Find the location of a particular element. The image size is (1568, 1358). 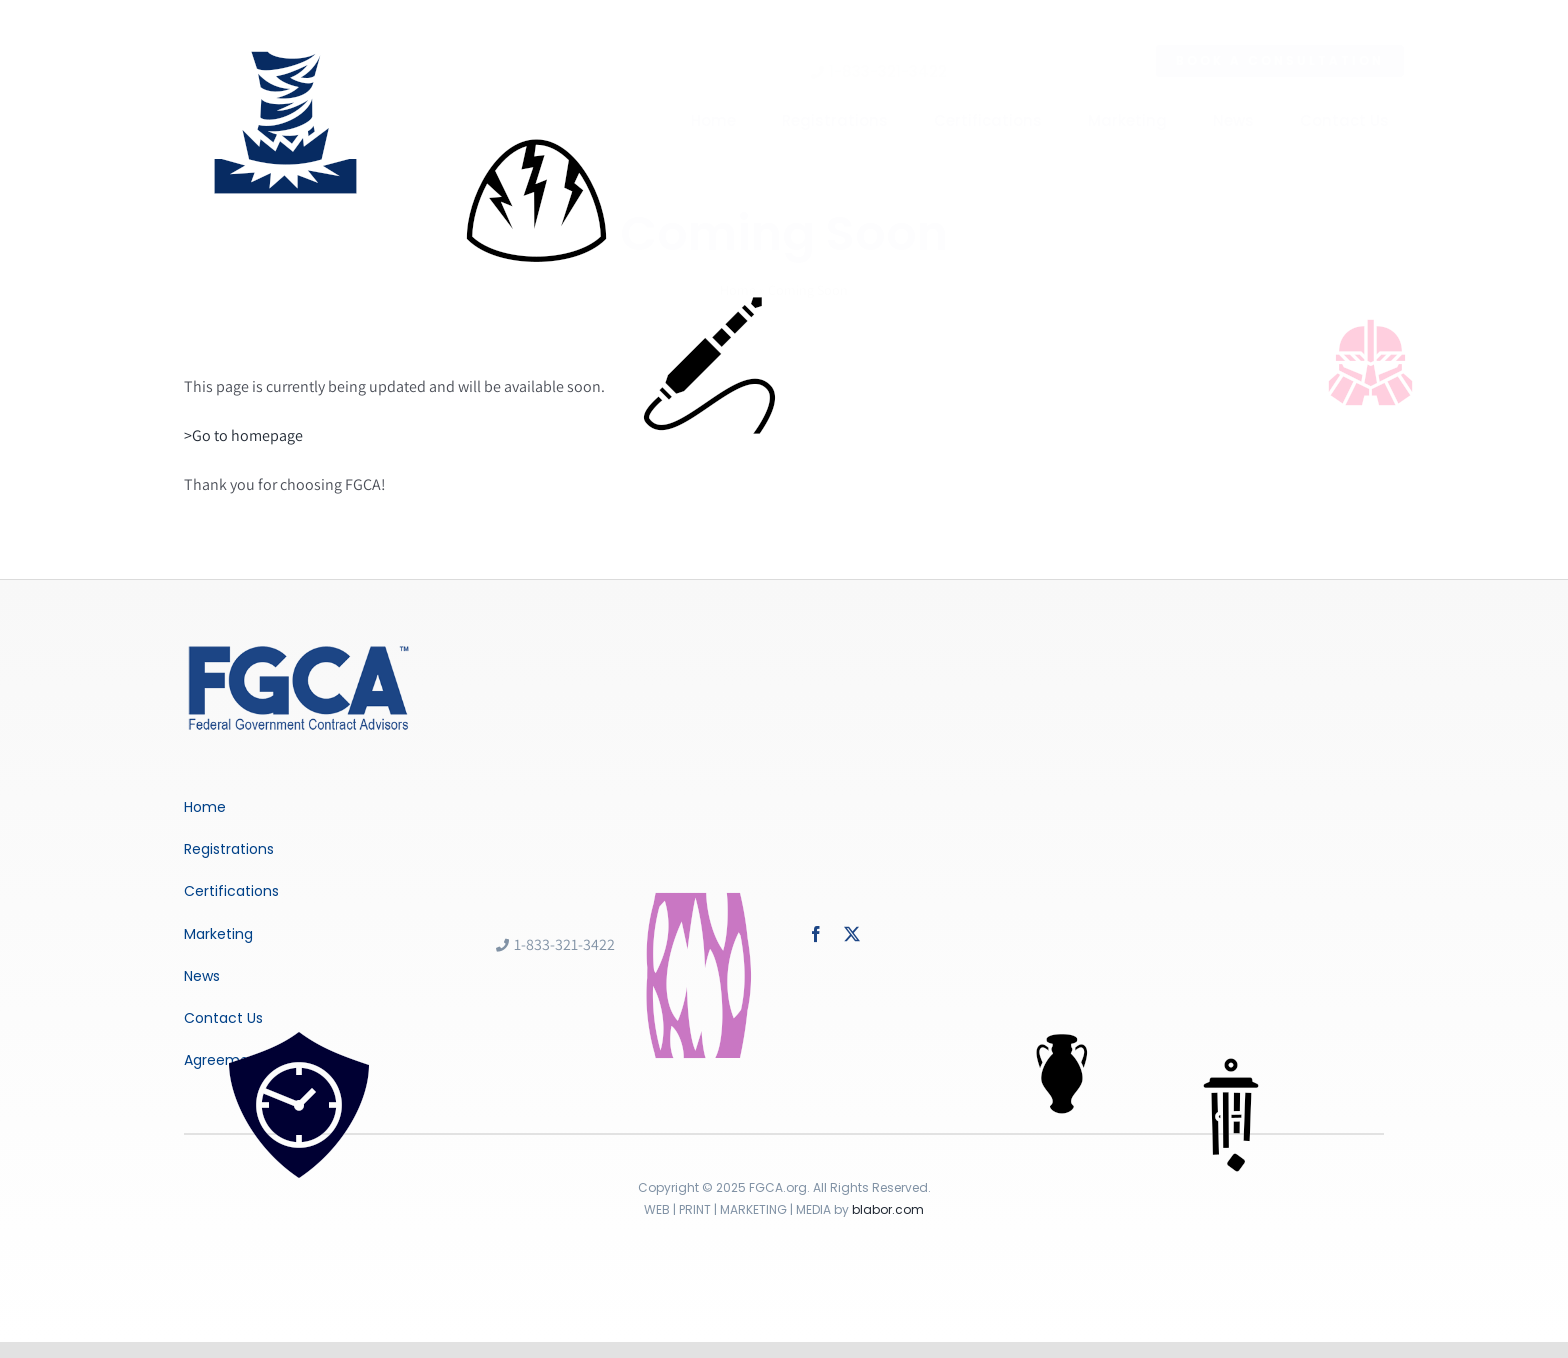

activate energy shield or barrier is located at coordinates (536, 199).